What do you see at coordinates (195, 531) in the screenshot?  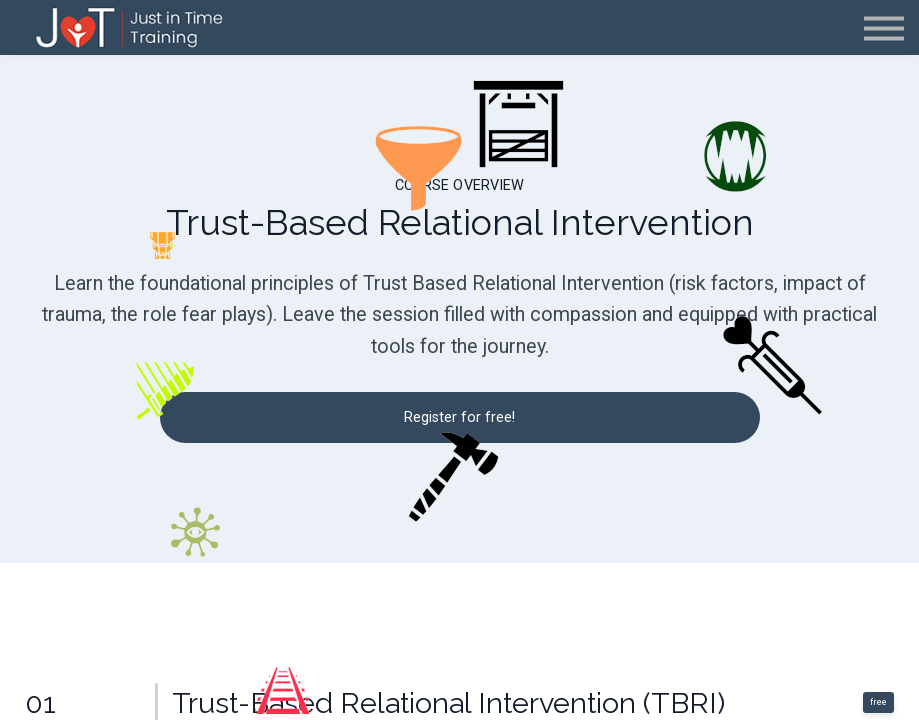 I see `a quirky or playful weather indicator for sunny conditions` at bounding box center [195, 531].